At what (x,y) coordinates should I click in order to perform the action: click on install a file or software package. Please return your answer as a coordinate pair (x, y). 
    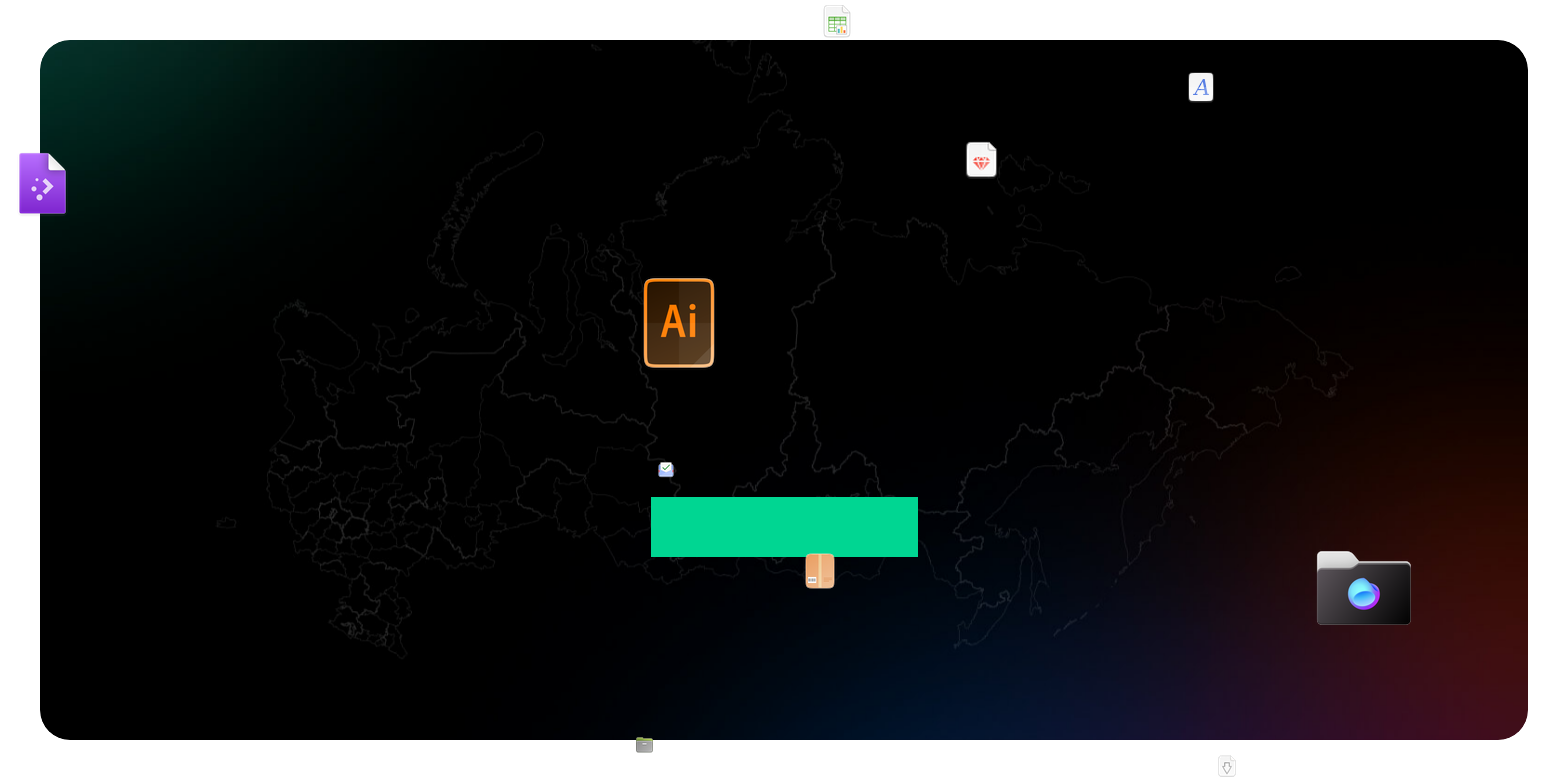
    Looking at the image, I should click on (1227, 766).